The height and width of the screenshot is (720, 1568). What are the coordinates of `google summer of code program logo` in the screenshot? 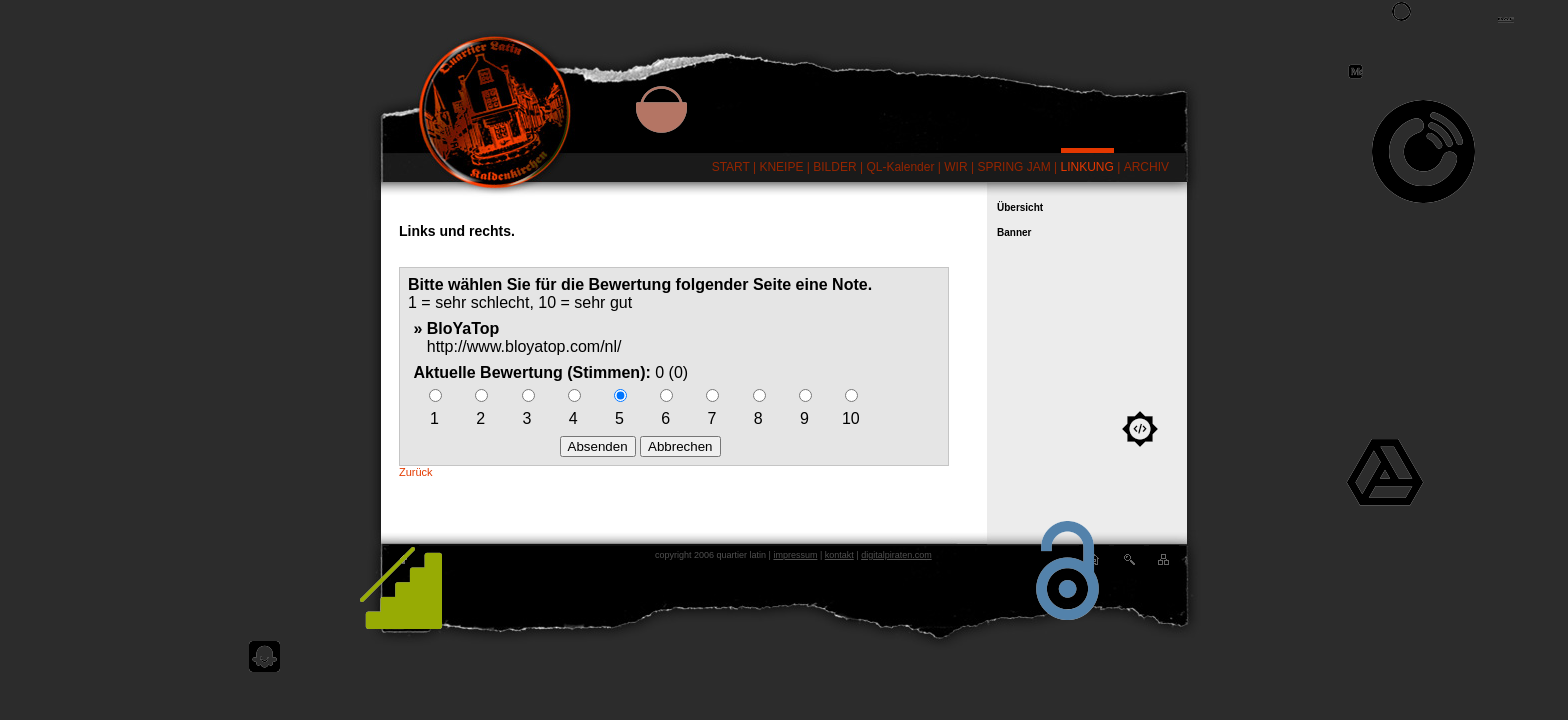 It's located at (1140, 429).